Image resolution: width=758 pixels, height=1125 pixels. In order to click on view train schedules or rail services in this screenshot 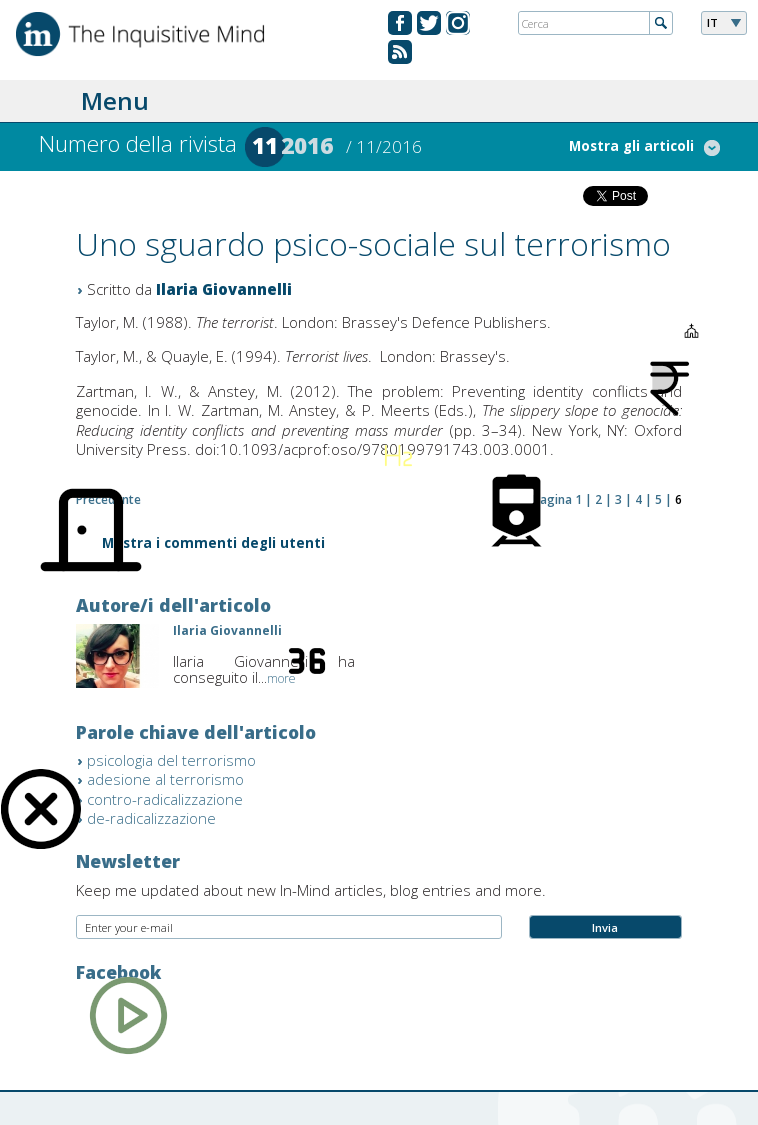, I will do `click(516, 510)`.